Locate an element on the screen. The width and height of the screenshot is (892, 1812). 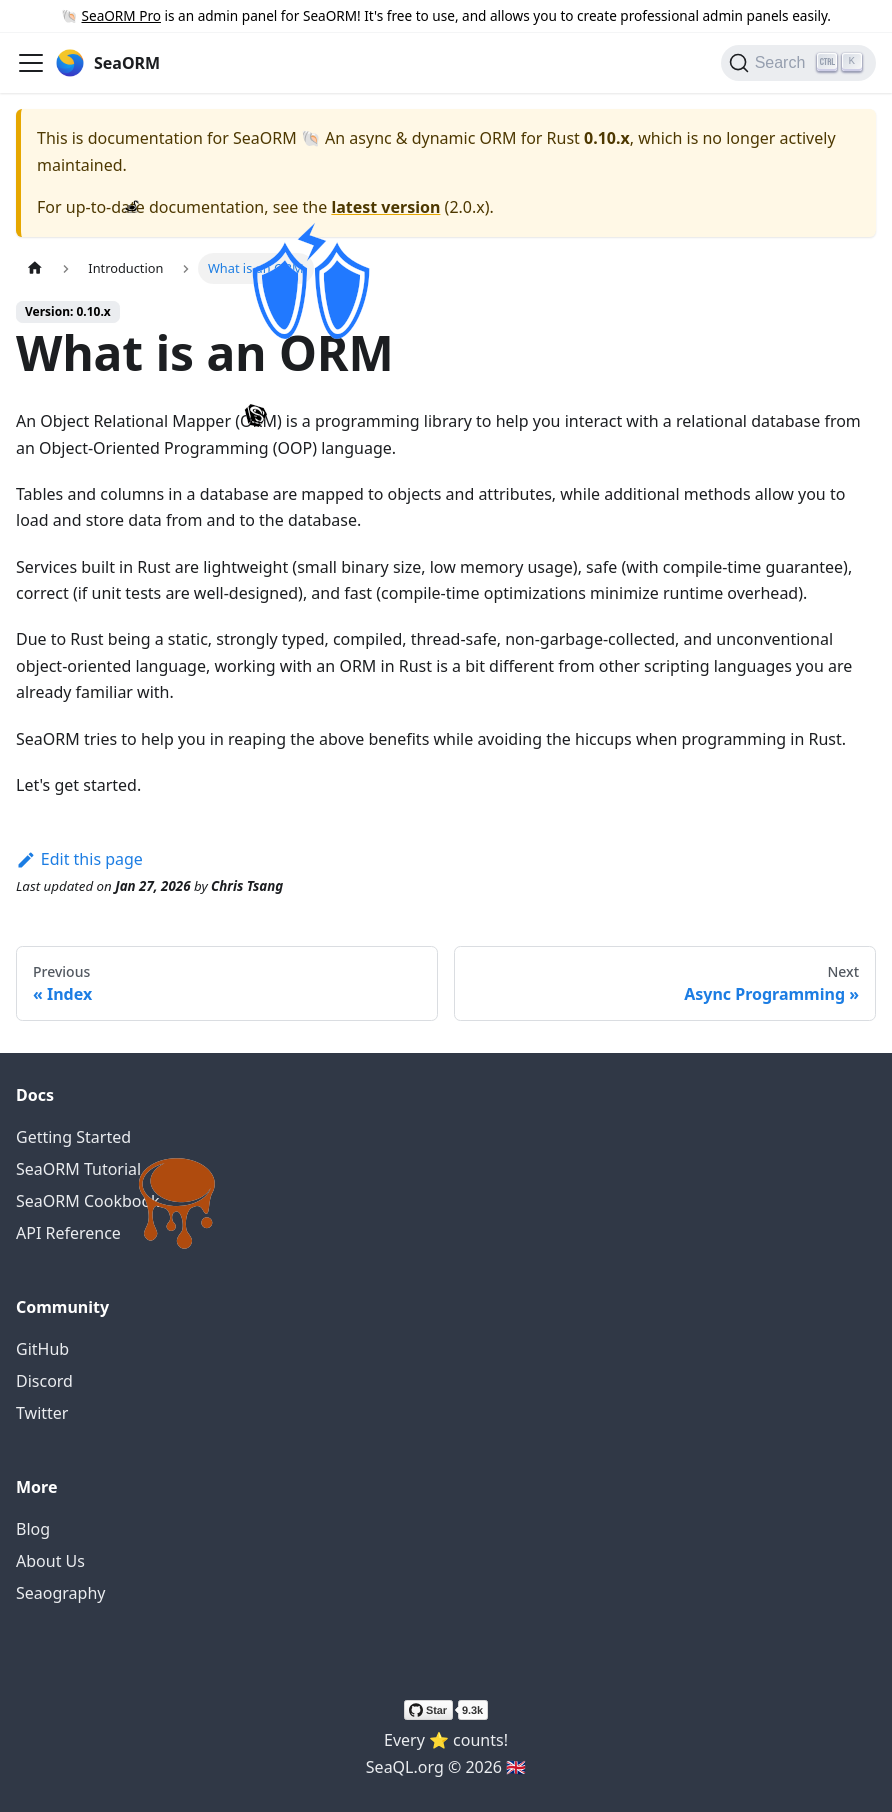
indicates a conflict or clash between protected elements is located at coordinates (311, 281).